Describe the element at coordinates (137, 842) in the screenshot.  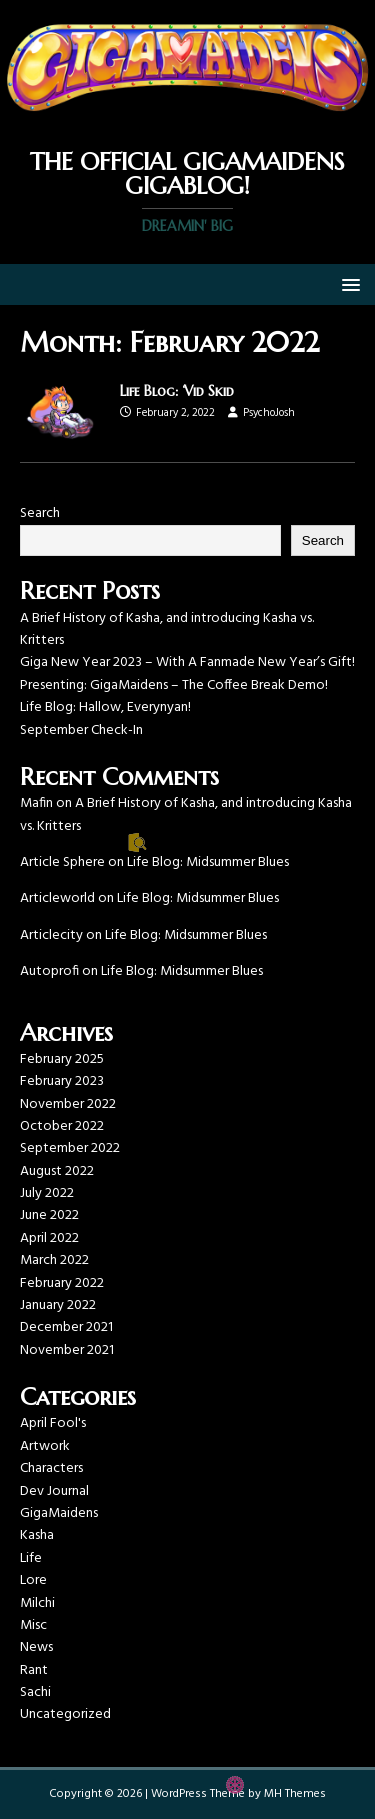
I see `quick look logo - preview files without opening them` at that location.